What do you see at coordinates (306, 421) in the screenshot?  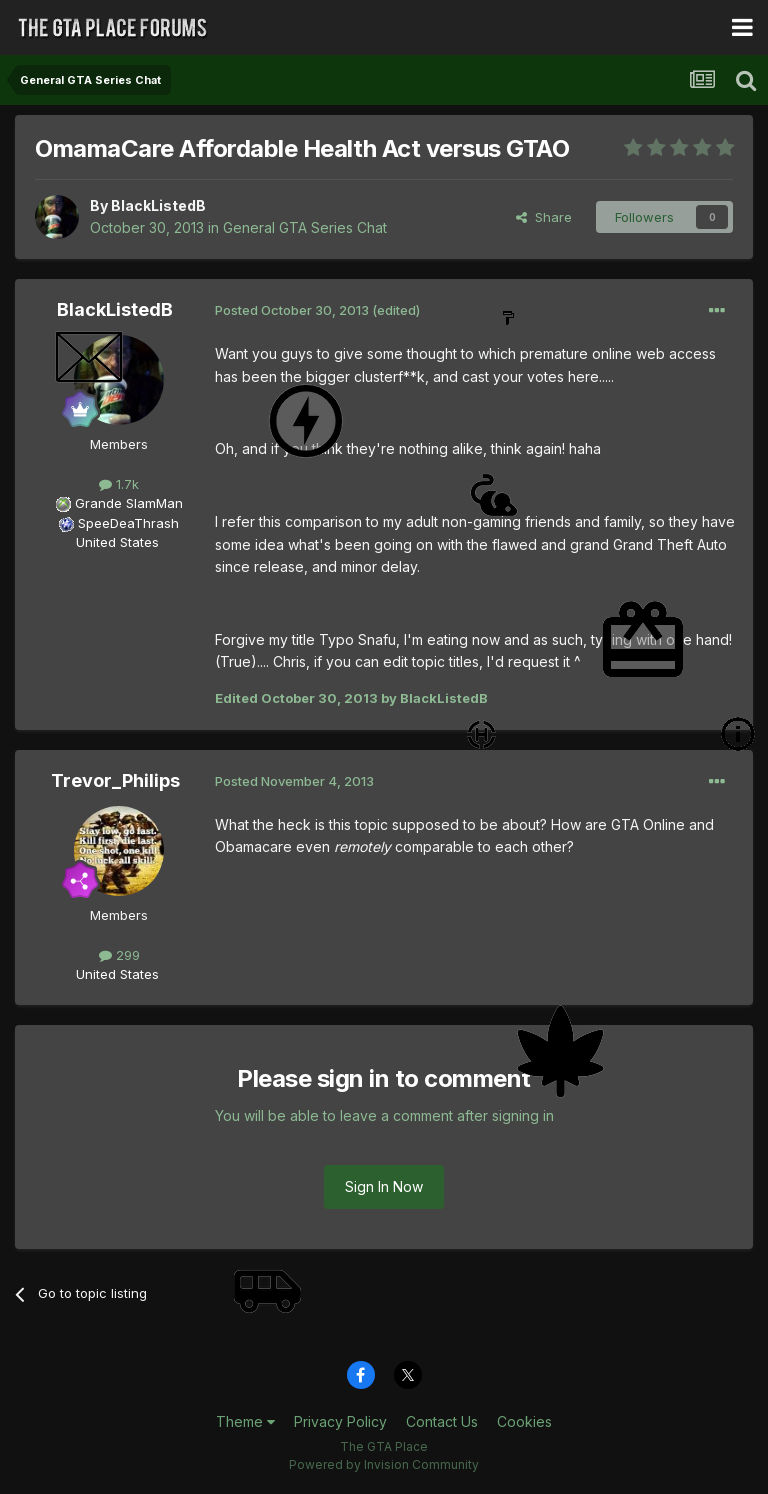 I see `indicates offline mode with cached content available` at bounding box center [306, 421].